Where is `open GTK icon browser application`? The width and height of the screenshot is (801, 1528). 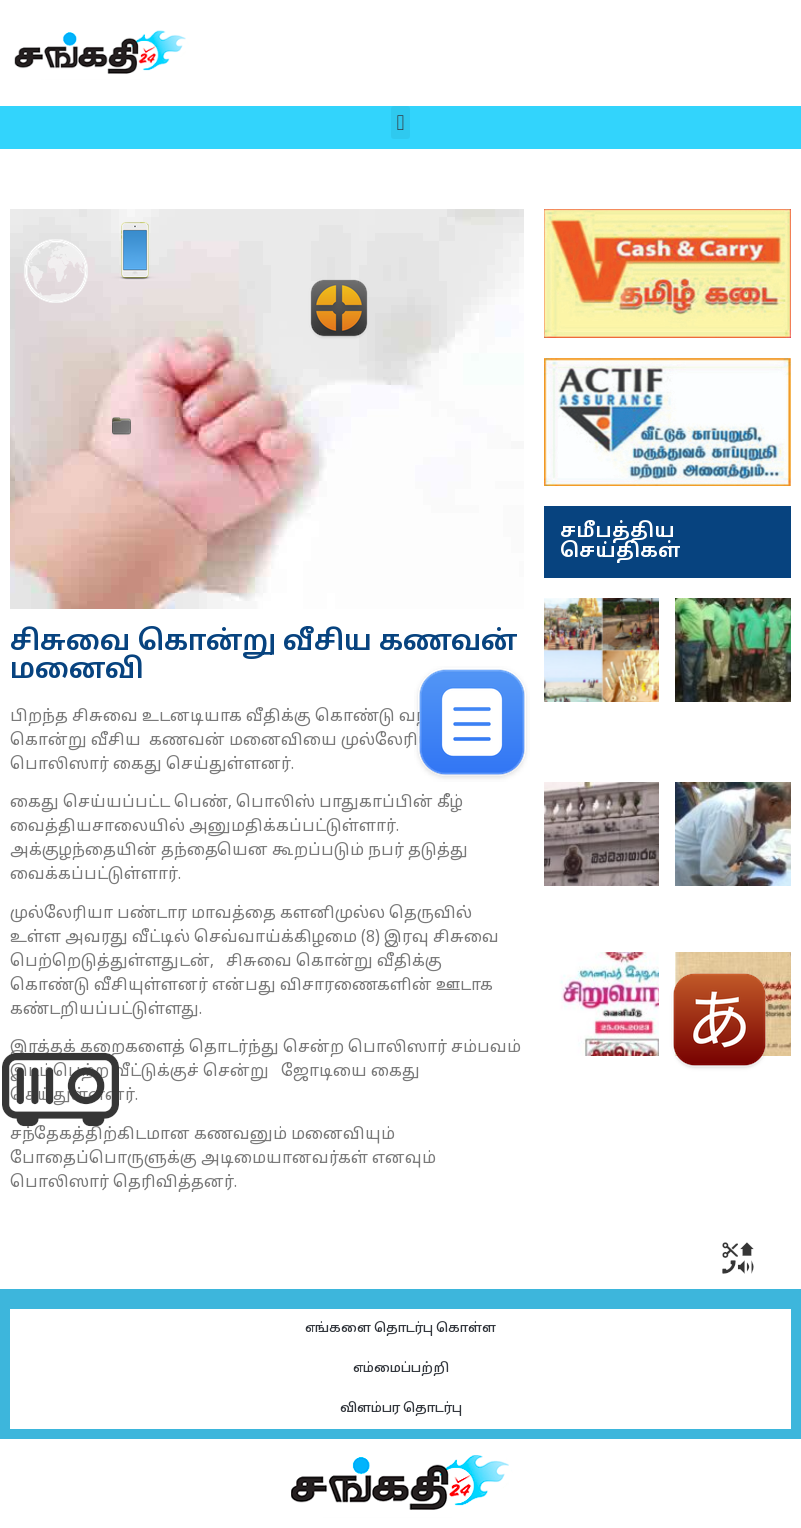
open GTK icon browser application is located at coordinates (738, 1258).